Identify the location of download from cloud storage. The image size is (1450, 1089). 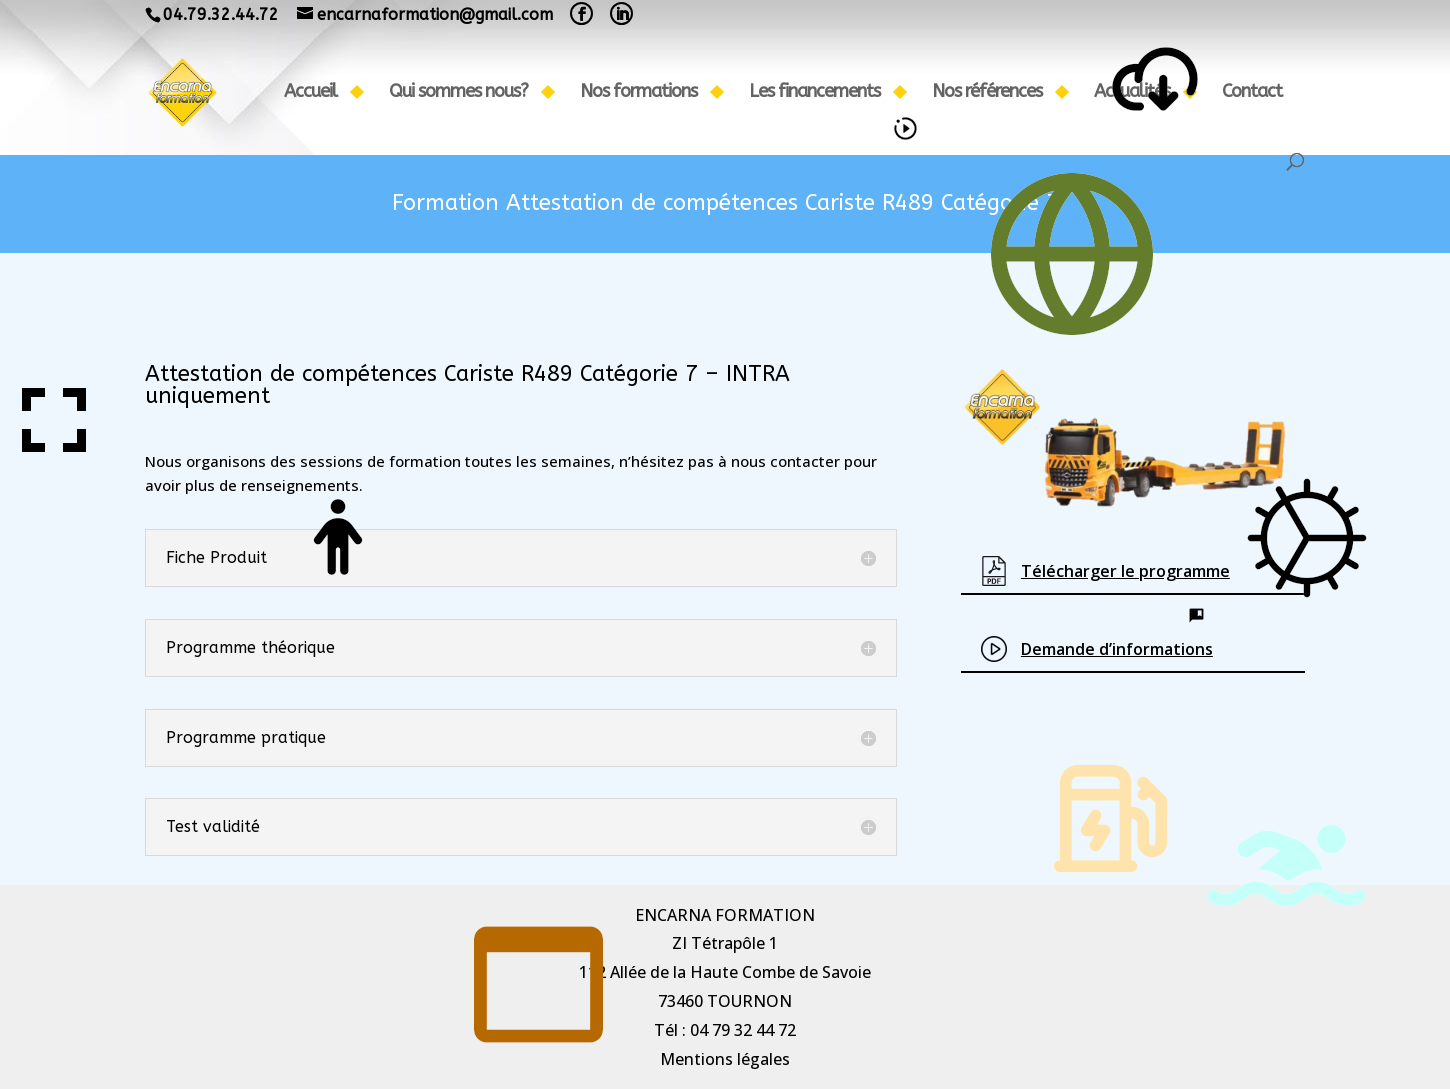
(1155, 79).